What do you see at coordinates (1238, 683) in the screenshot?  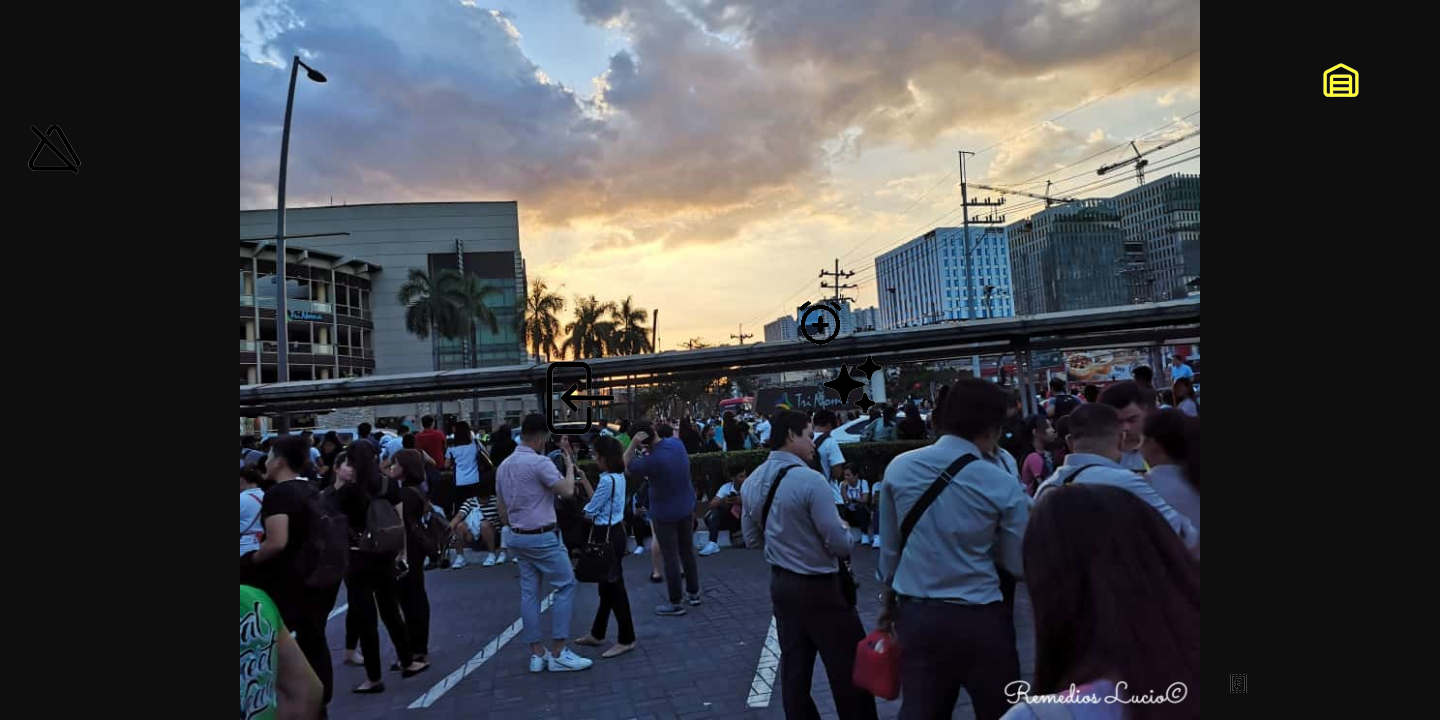 I see `view receipt or transaction in russian rubles` at bounding box center [1238, 683].